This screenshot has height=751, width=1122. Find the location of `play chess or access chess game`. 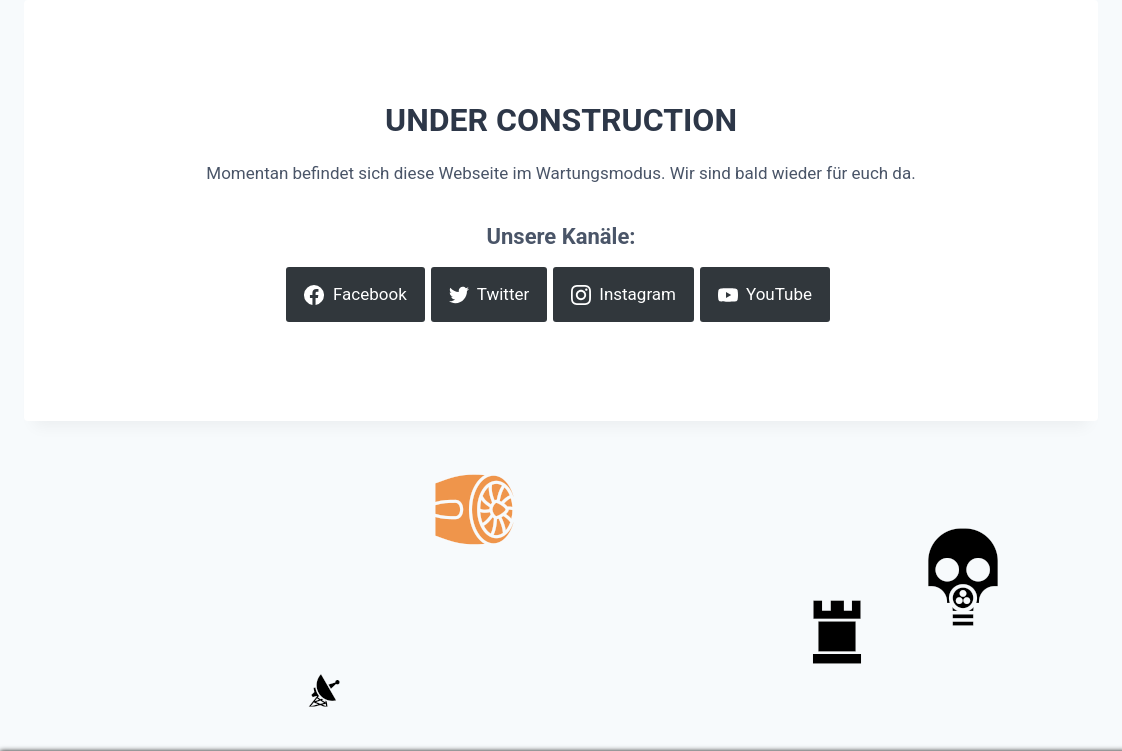

play chess or access chess game is located at coordinates (837, 627).